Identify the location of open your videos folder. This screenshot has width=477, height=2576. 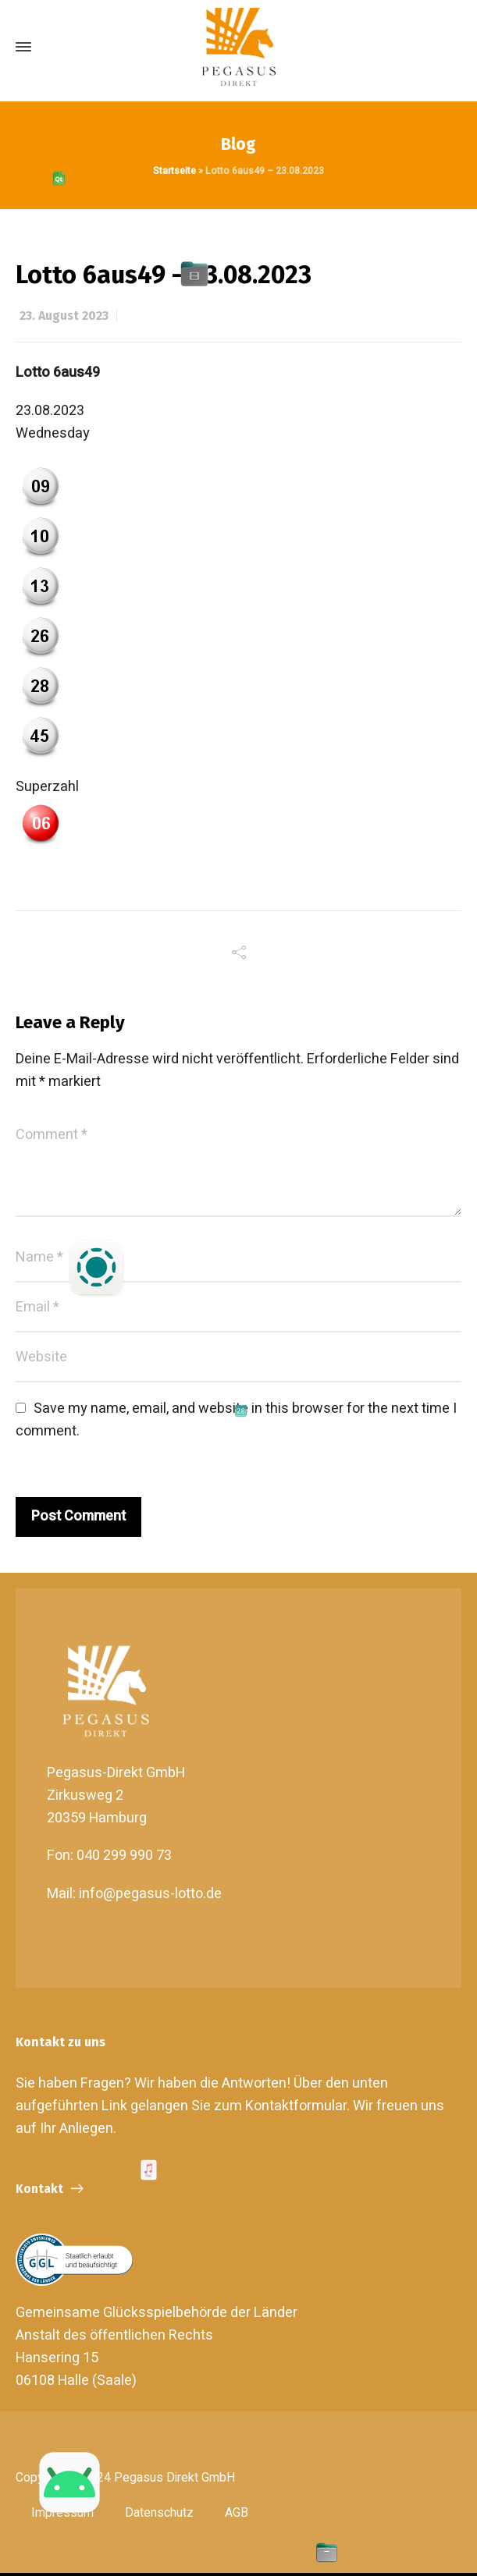
(194, 274).